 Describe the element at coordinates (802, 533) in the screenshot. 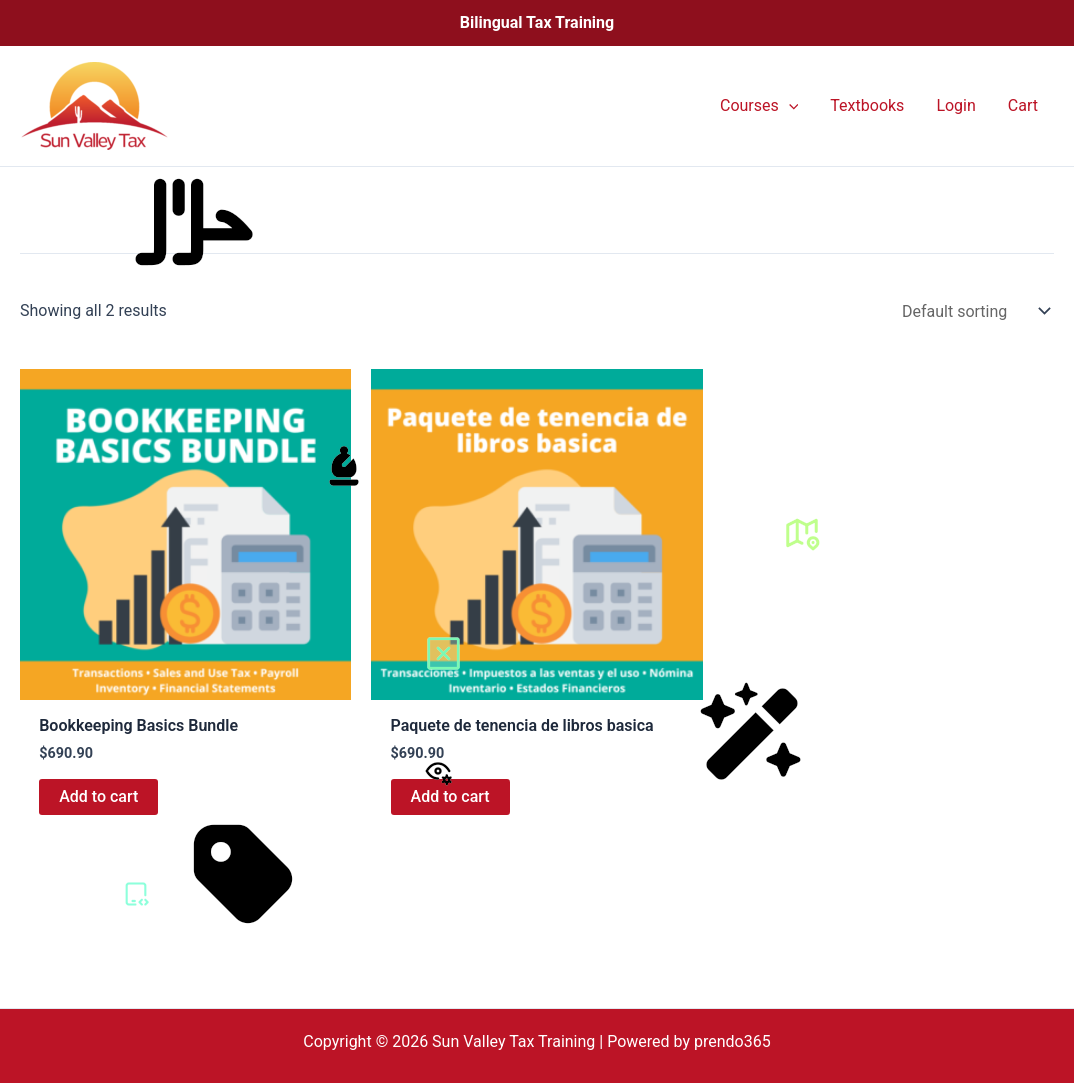

I see `view location on map` at that location.